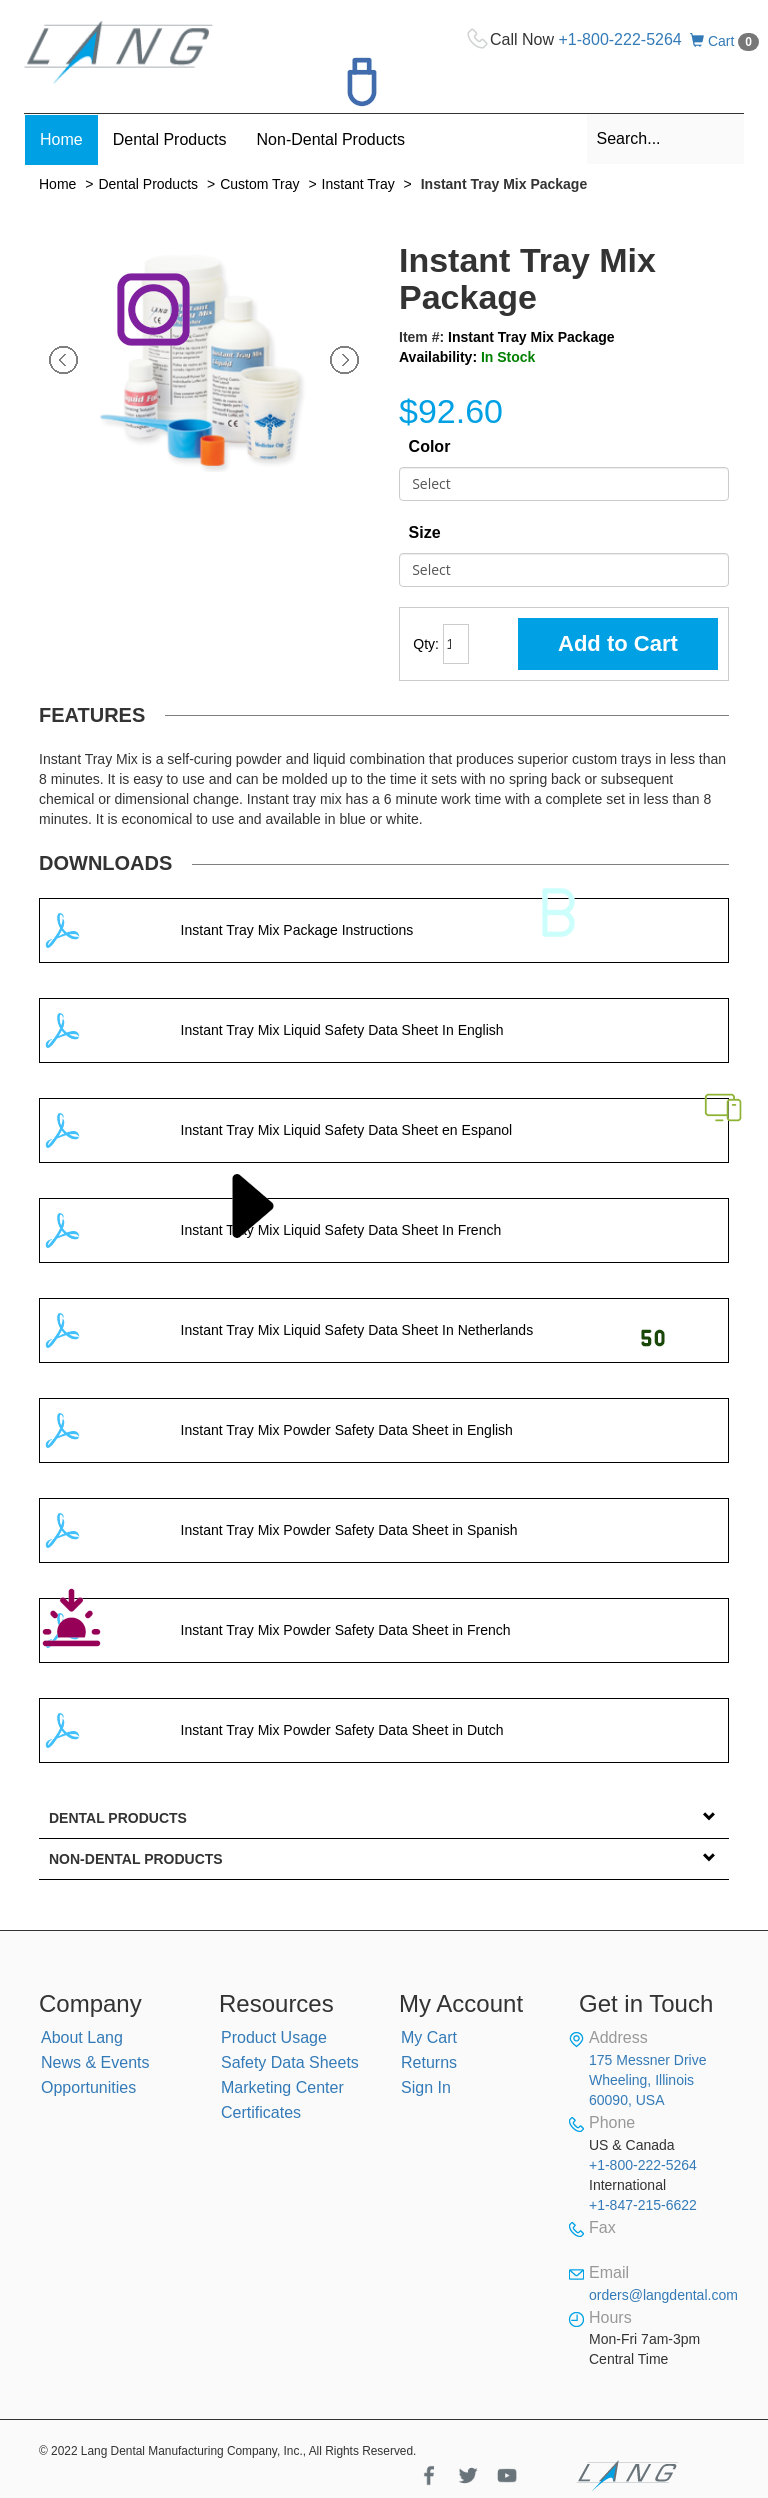 This screenshot has height=2498, width=768. Describe the element at coordinates (558, 912) in the screenshot. I see `toggle bold text formatting` at that location.